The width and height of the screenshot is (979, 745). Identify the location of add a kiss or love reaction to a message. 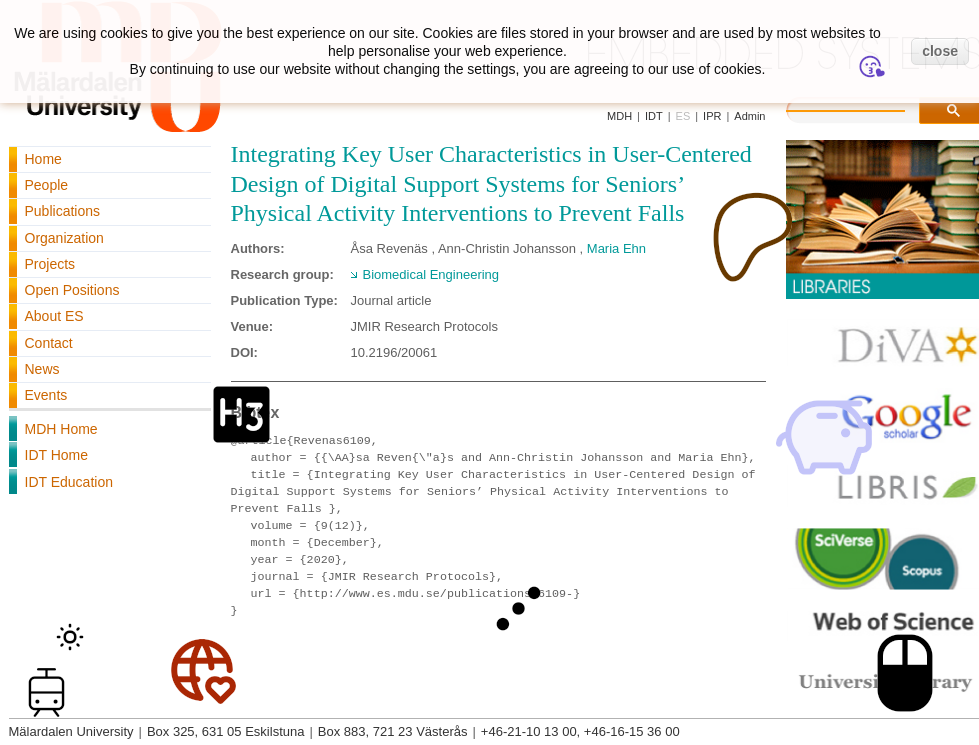
(871, 66).